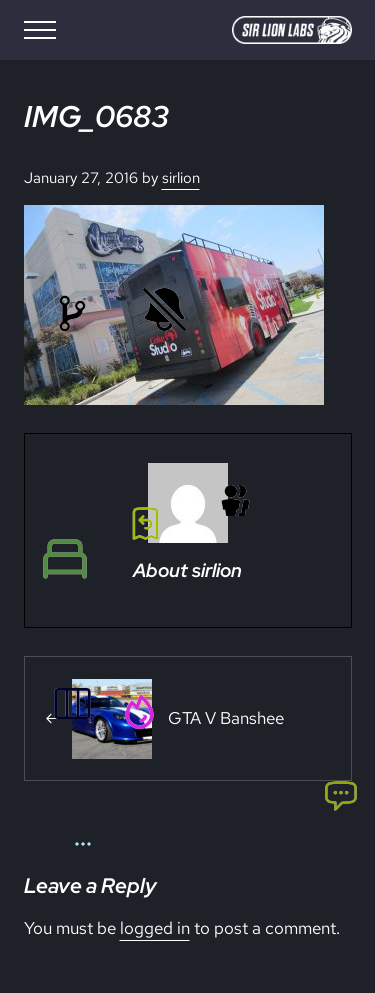 The width and height of the screenshot is (375, 993). Describe the element at coordinates (72, 313) in the screenshot. I see `create a new git branch` at that location.